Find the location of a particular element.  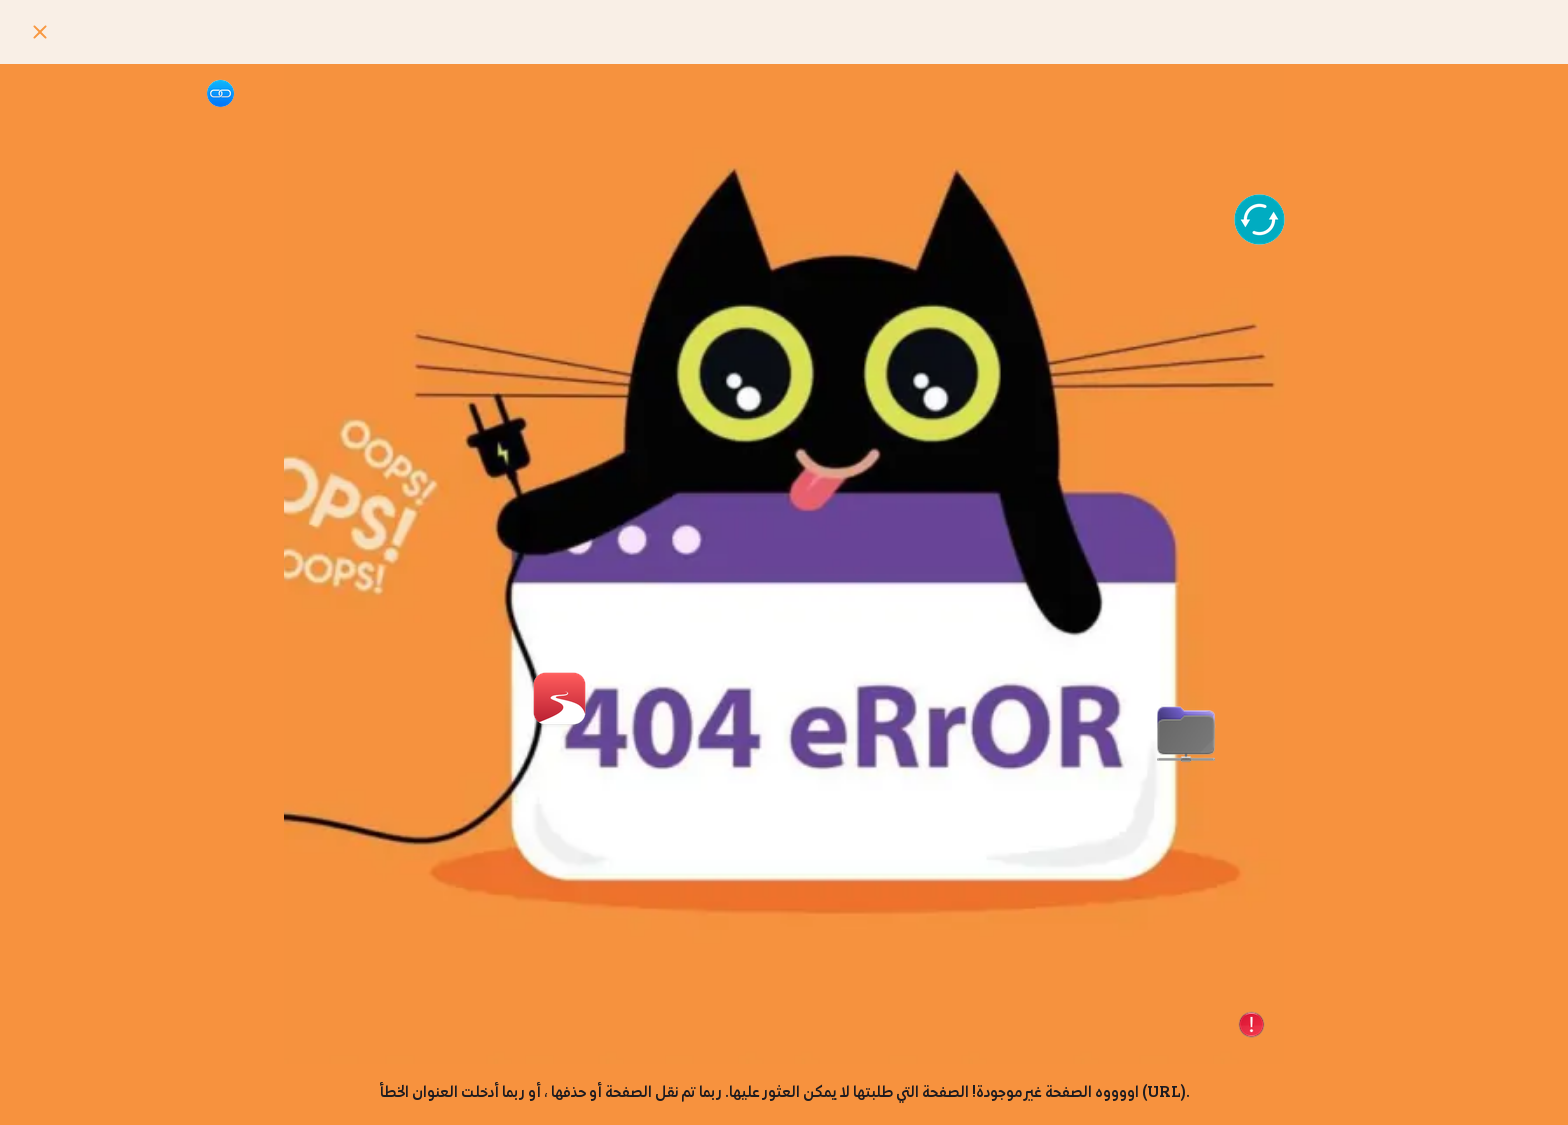

open tutanota secure email app is located at coordinates (559, 698).